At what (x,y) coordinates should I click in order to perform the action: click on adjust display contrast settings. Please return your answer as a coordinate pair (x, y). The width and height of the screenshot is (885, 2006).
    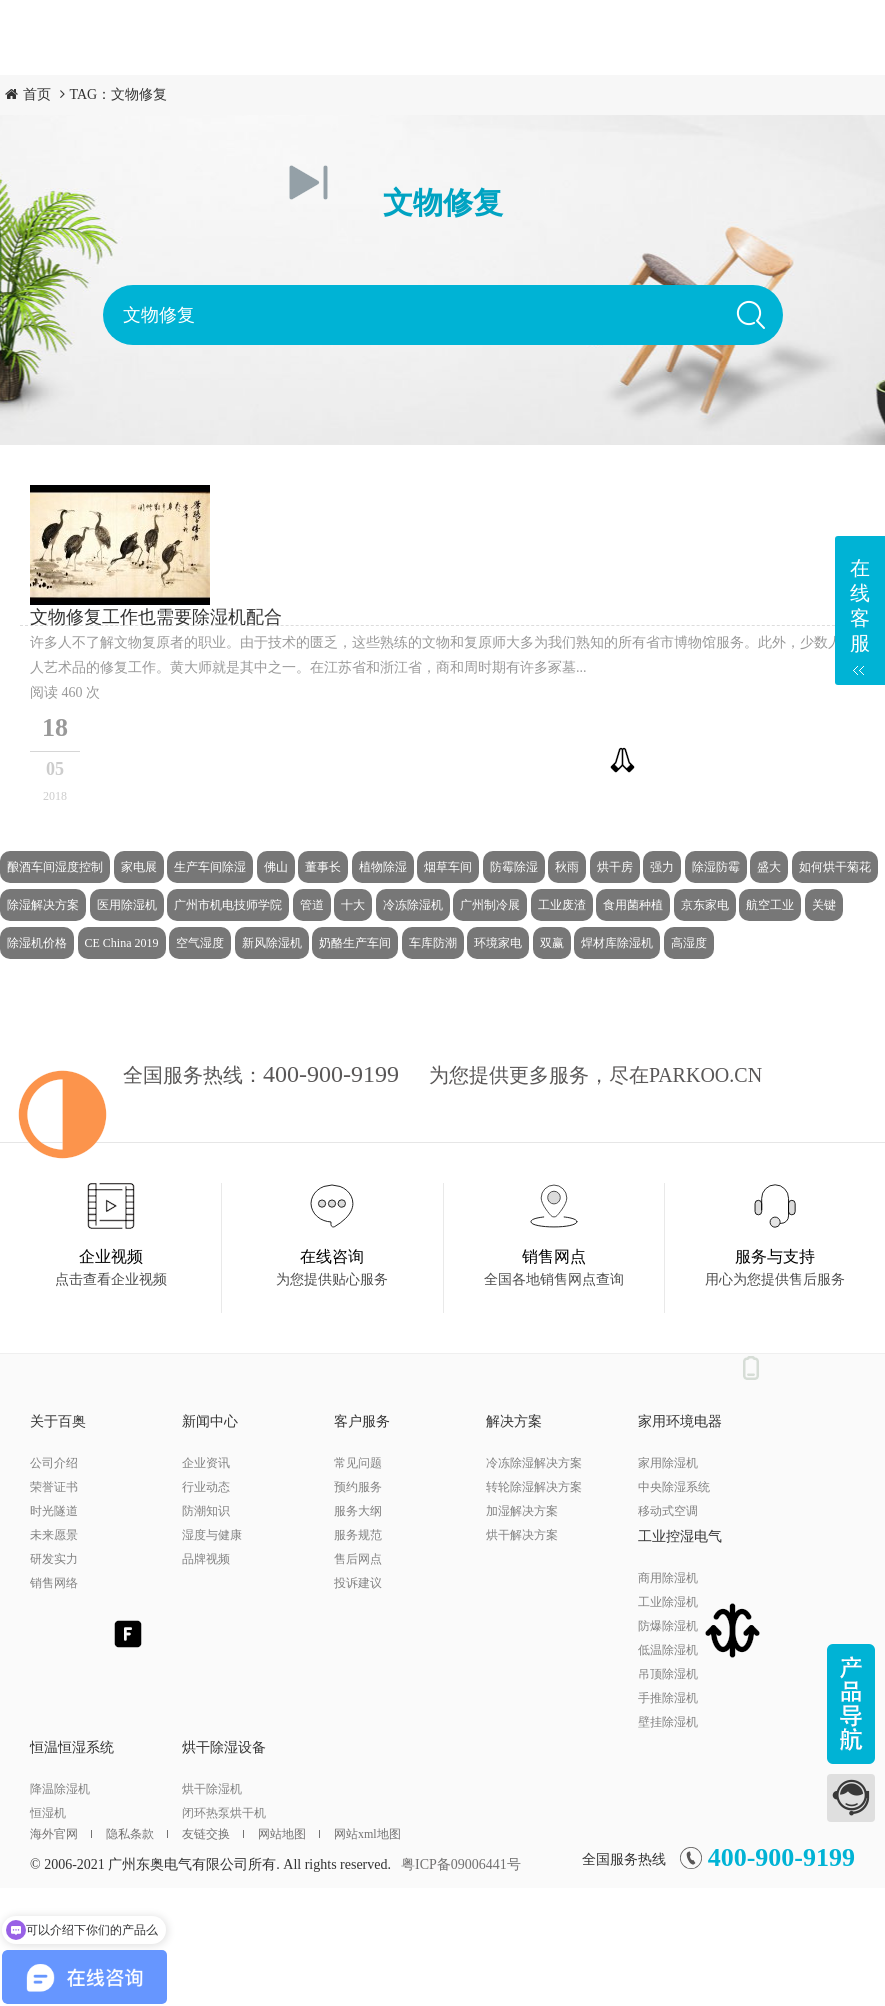
    Looking at the image, I should click on (62, 1114).